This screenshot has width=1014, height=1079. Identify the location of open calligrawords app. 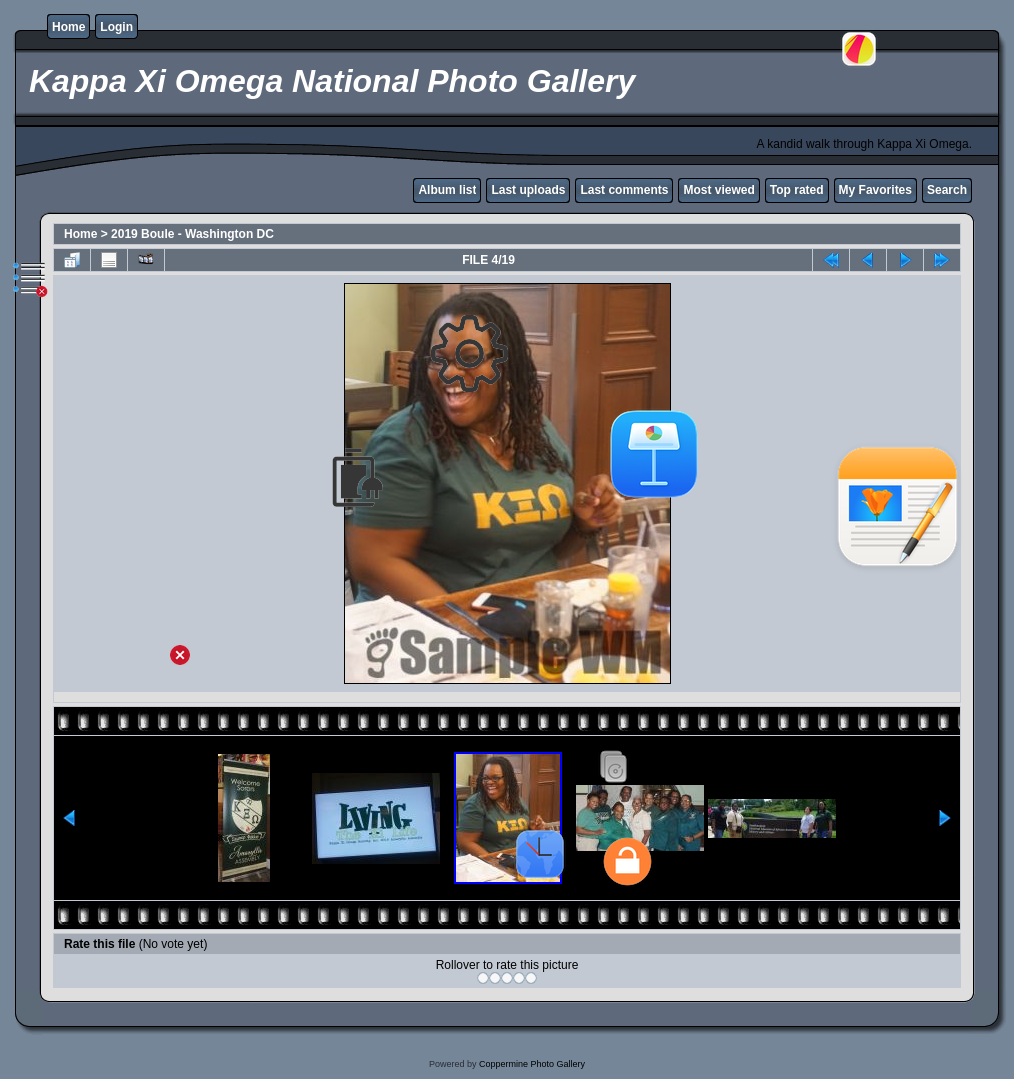
(897, 506).